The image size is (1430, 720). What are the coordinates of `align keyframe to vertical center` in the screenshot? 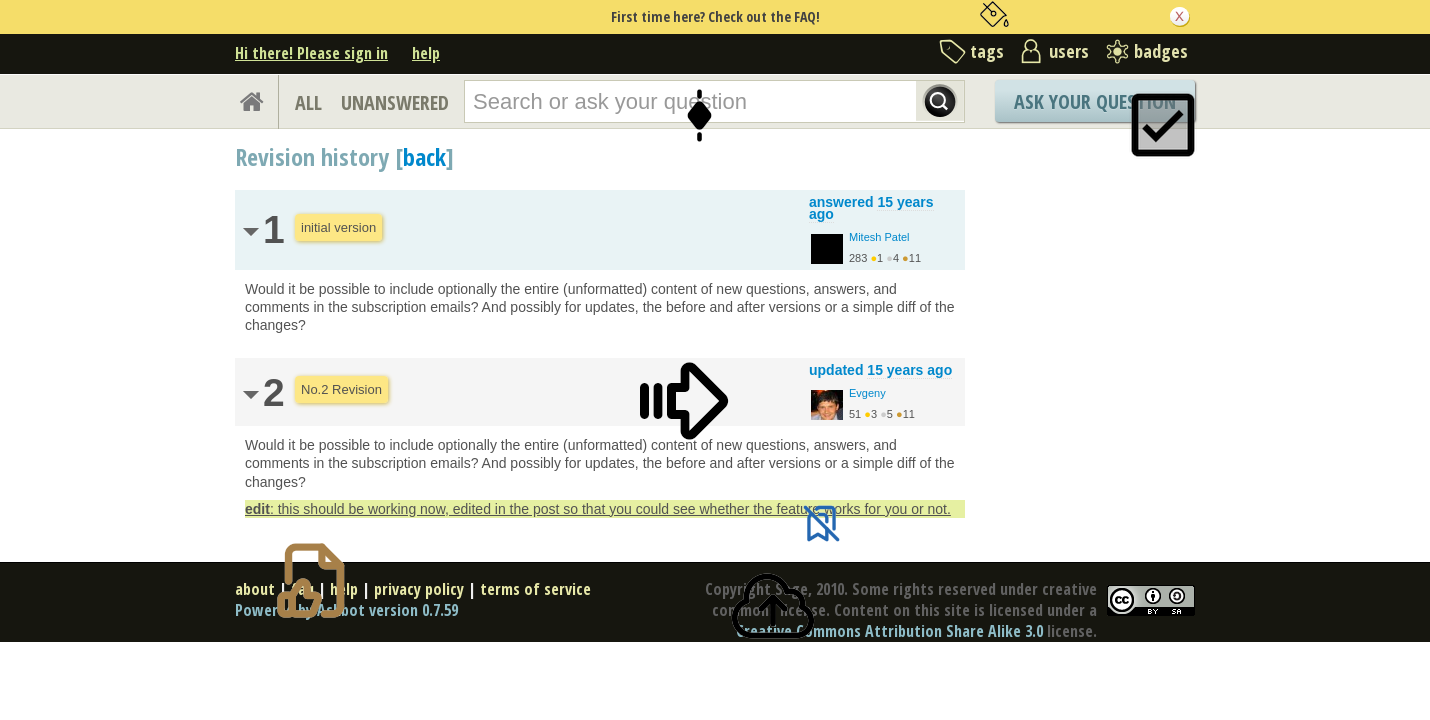 It's located at (699, 115).